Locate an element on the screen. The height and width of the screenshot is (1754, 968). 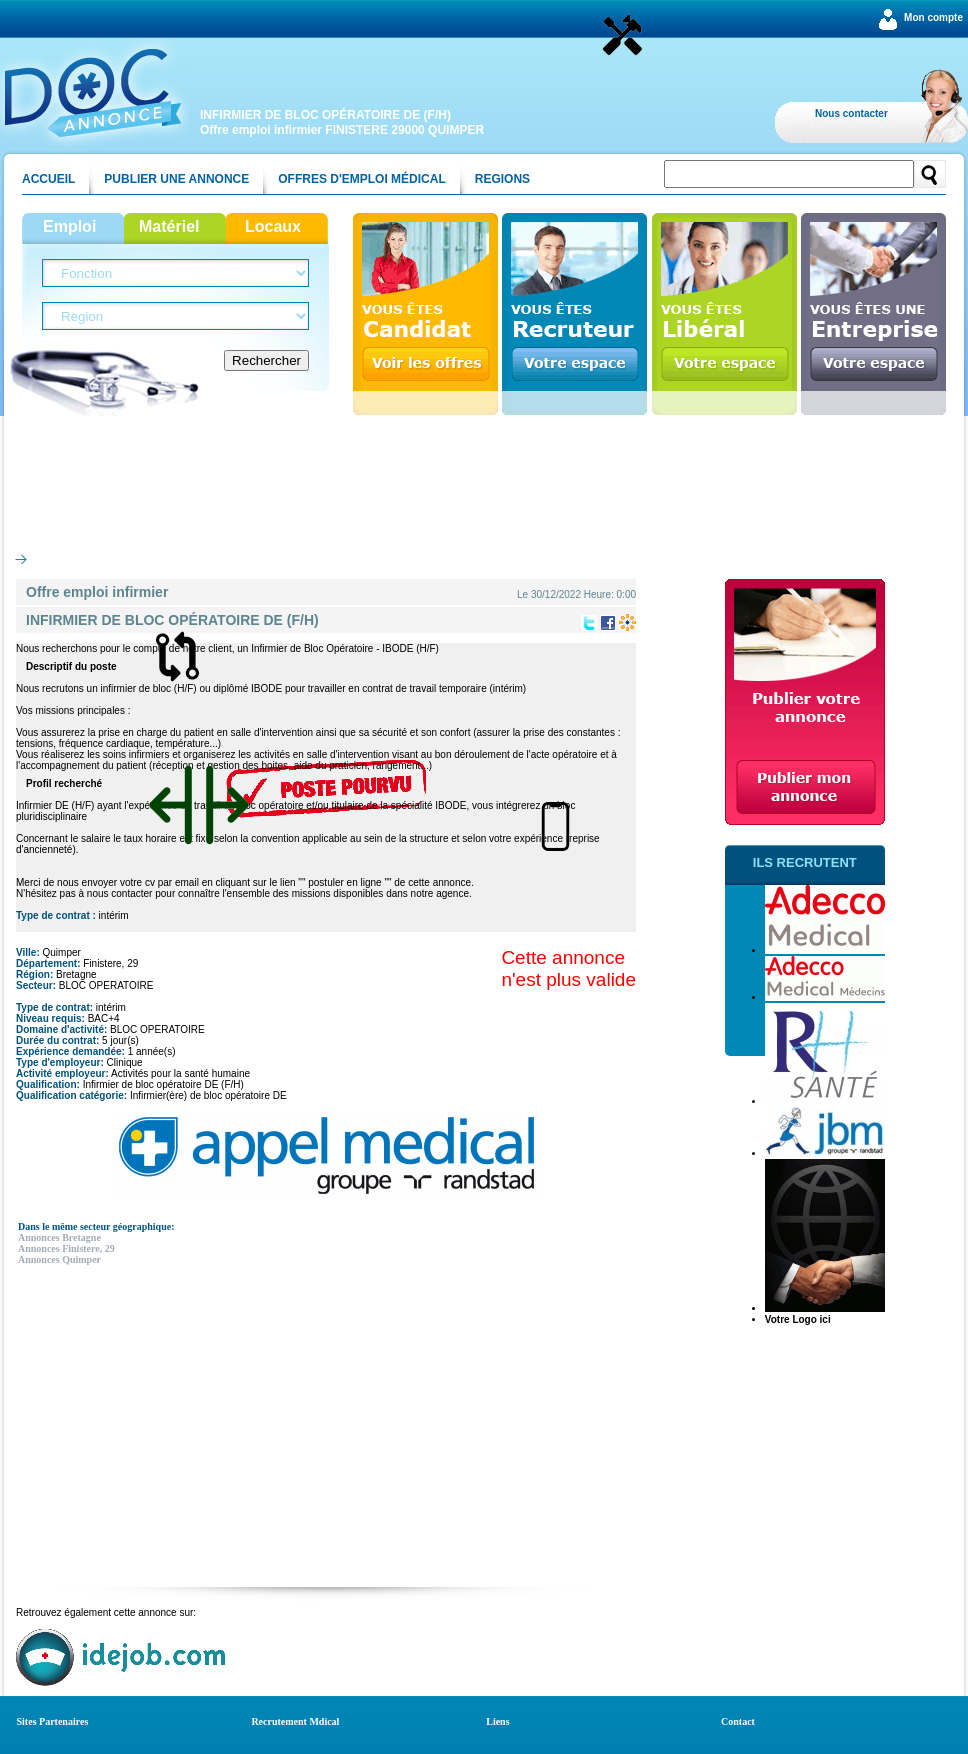
switch to mobile view is located at coordinates (555, 826).